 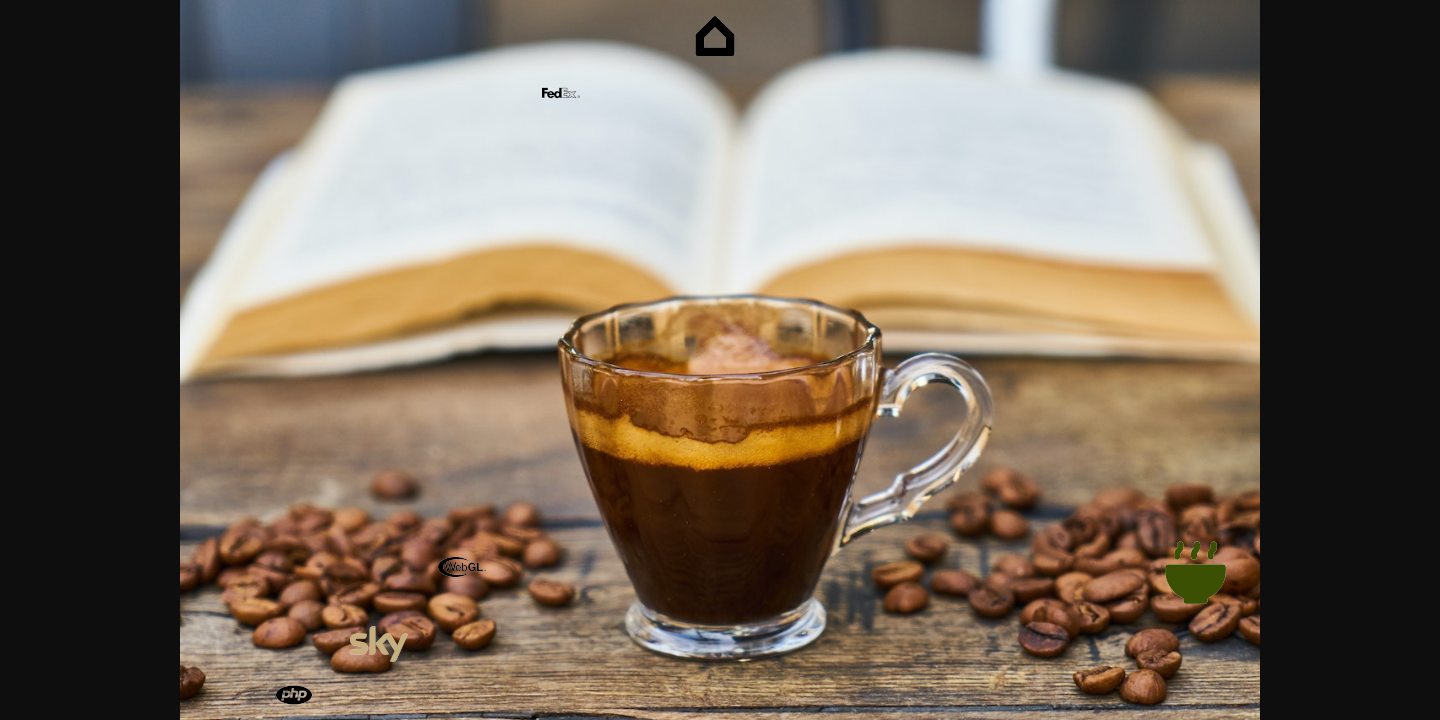 I want to click on WebGL technology logo, so click(x=462, y=567).